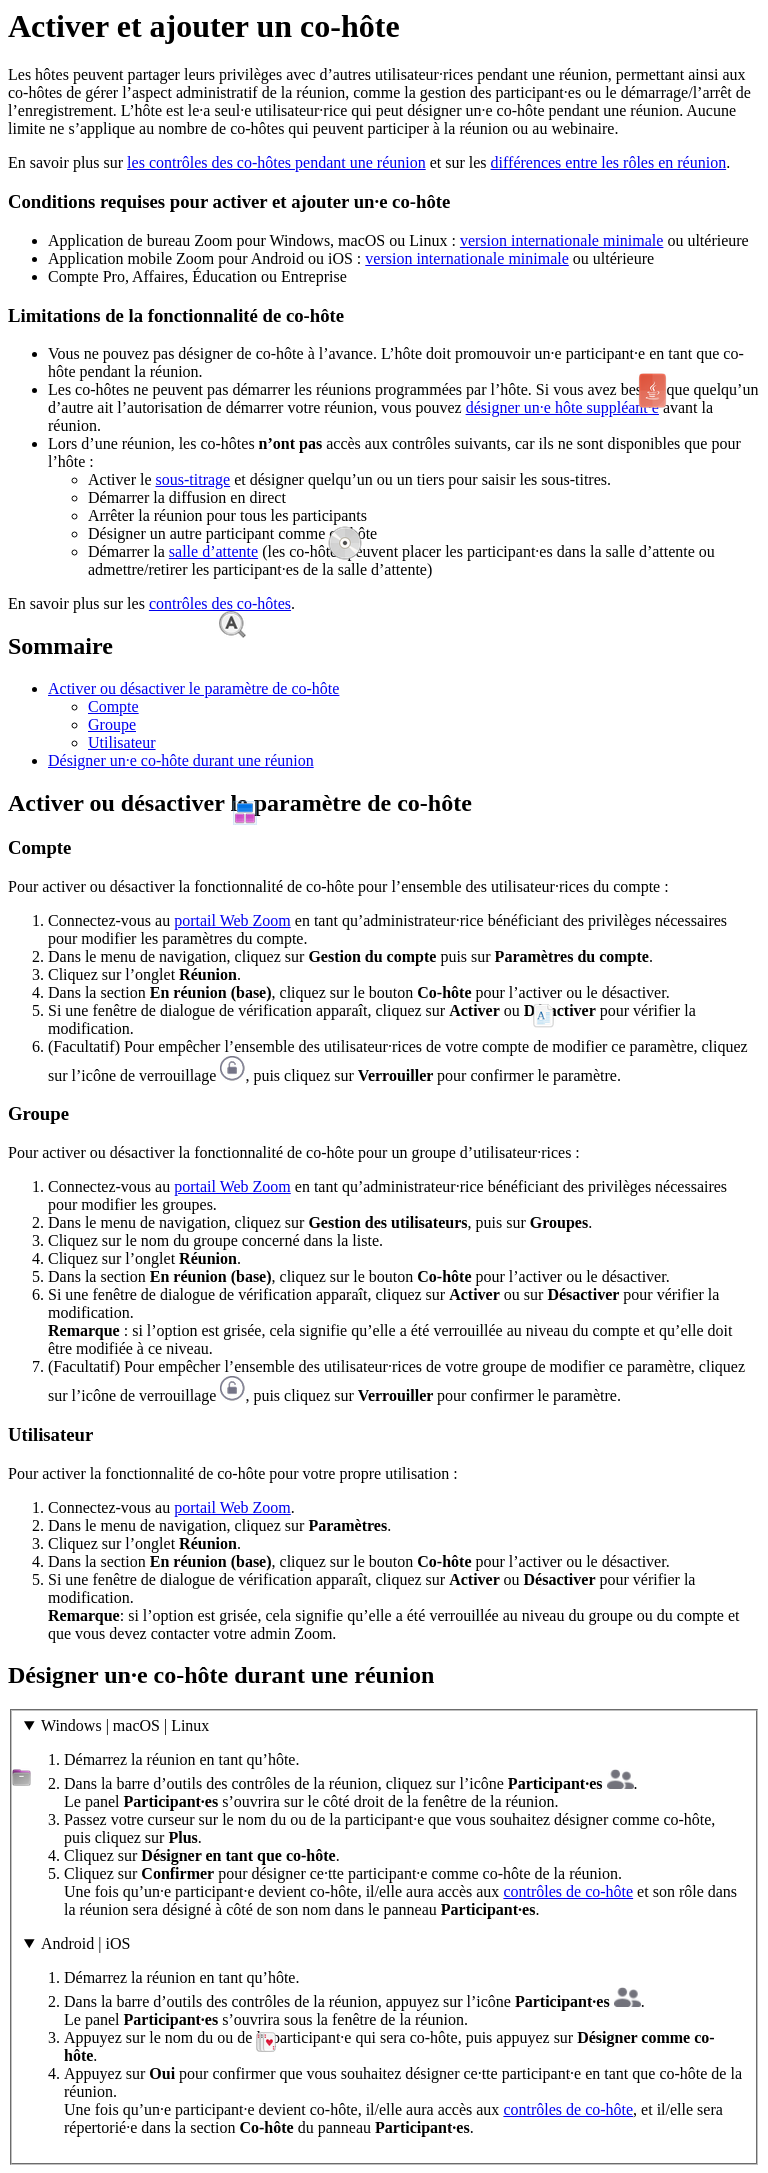 The image size is (768, 2173). What do you see at coordinates (21, 1777) in the screenshot?
I see `open the file manager application` at bounding box center [21, 1777].